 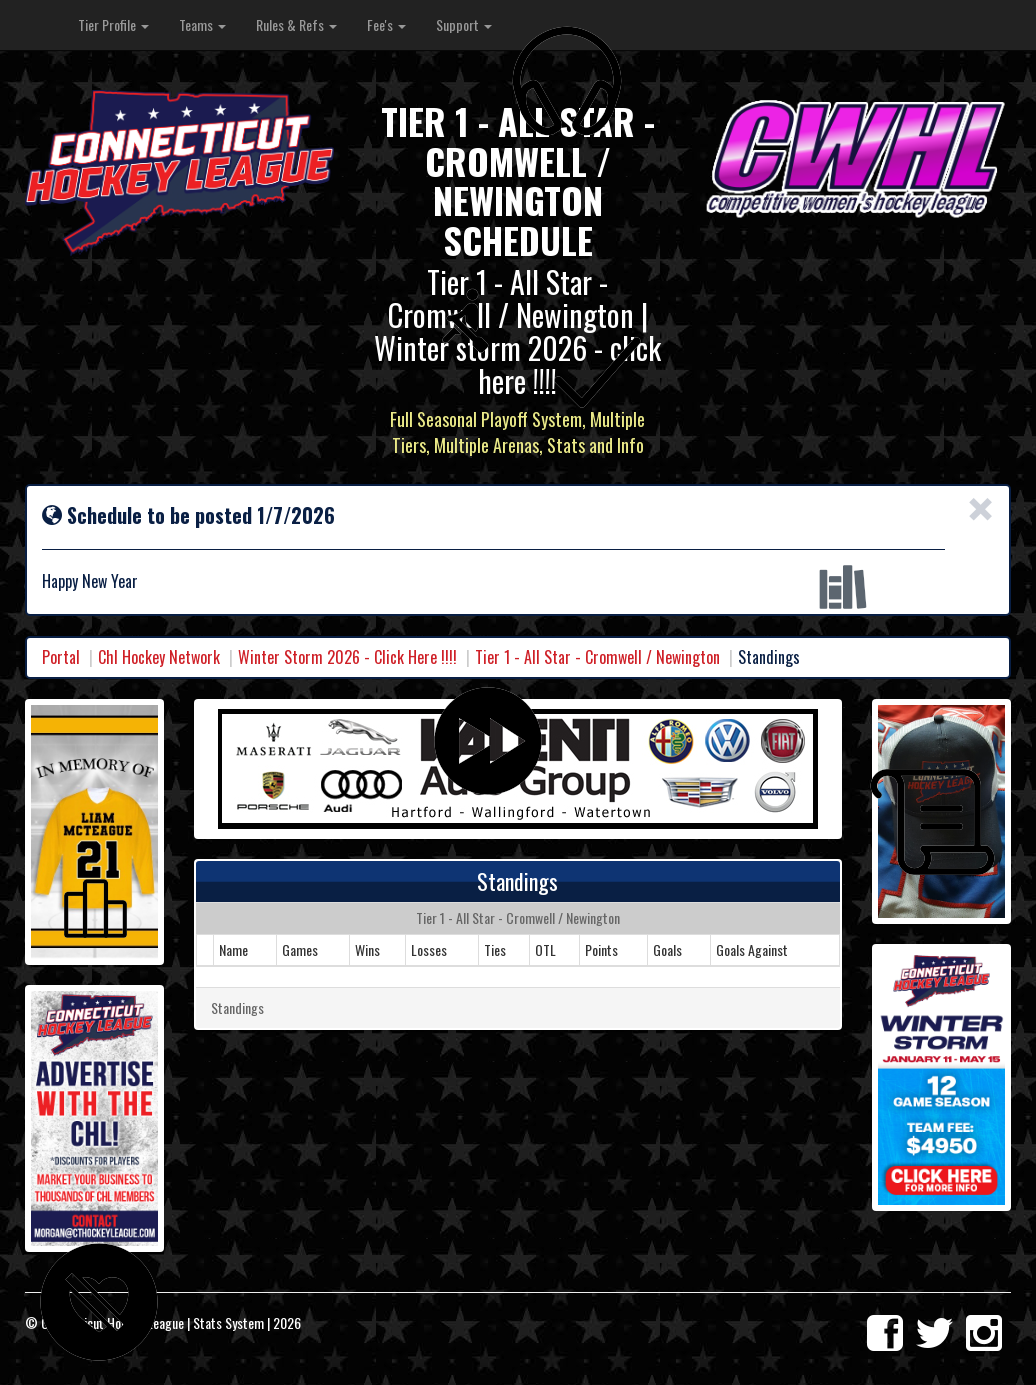 I want to click on remove from favorites, so click(x=99, y=1302).